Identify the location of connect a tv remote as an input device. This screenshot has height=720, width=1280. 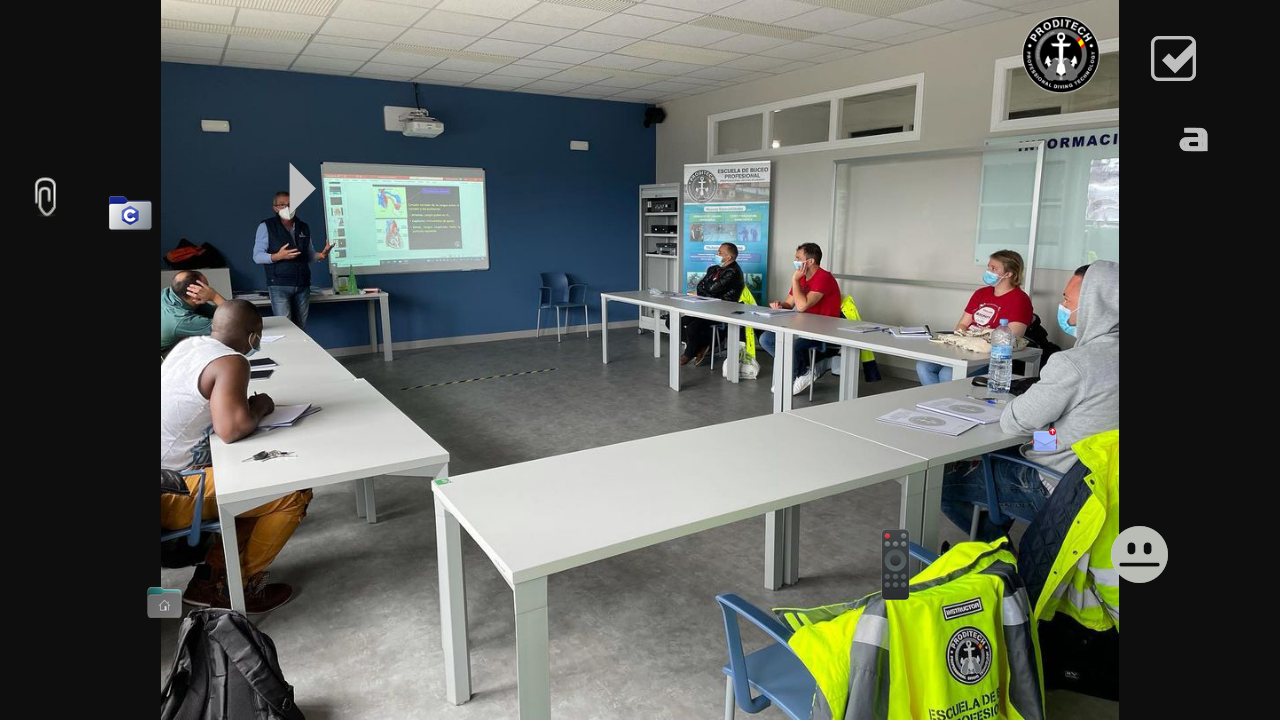
(895, 564).